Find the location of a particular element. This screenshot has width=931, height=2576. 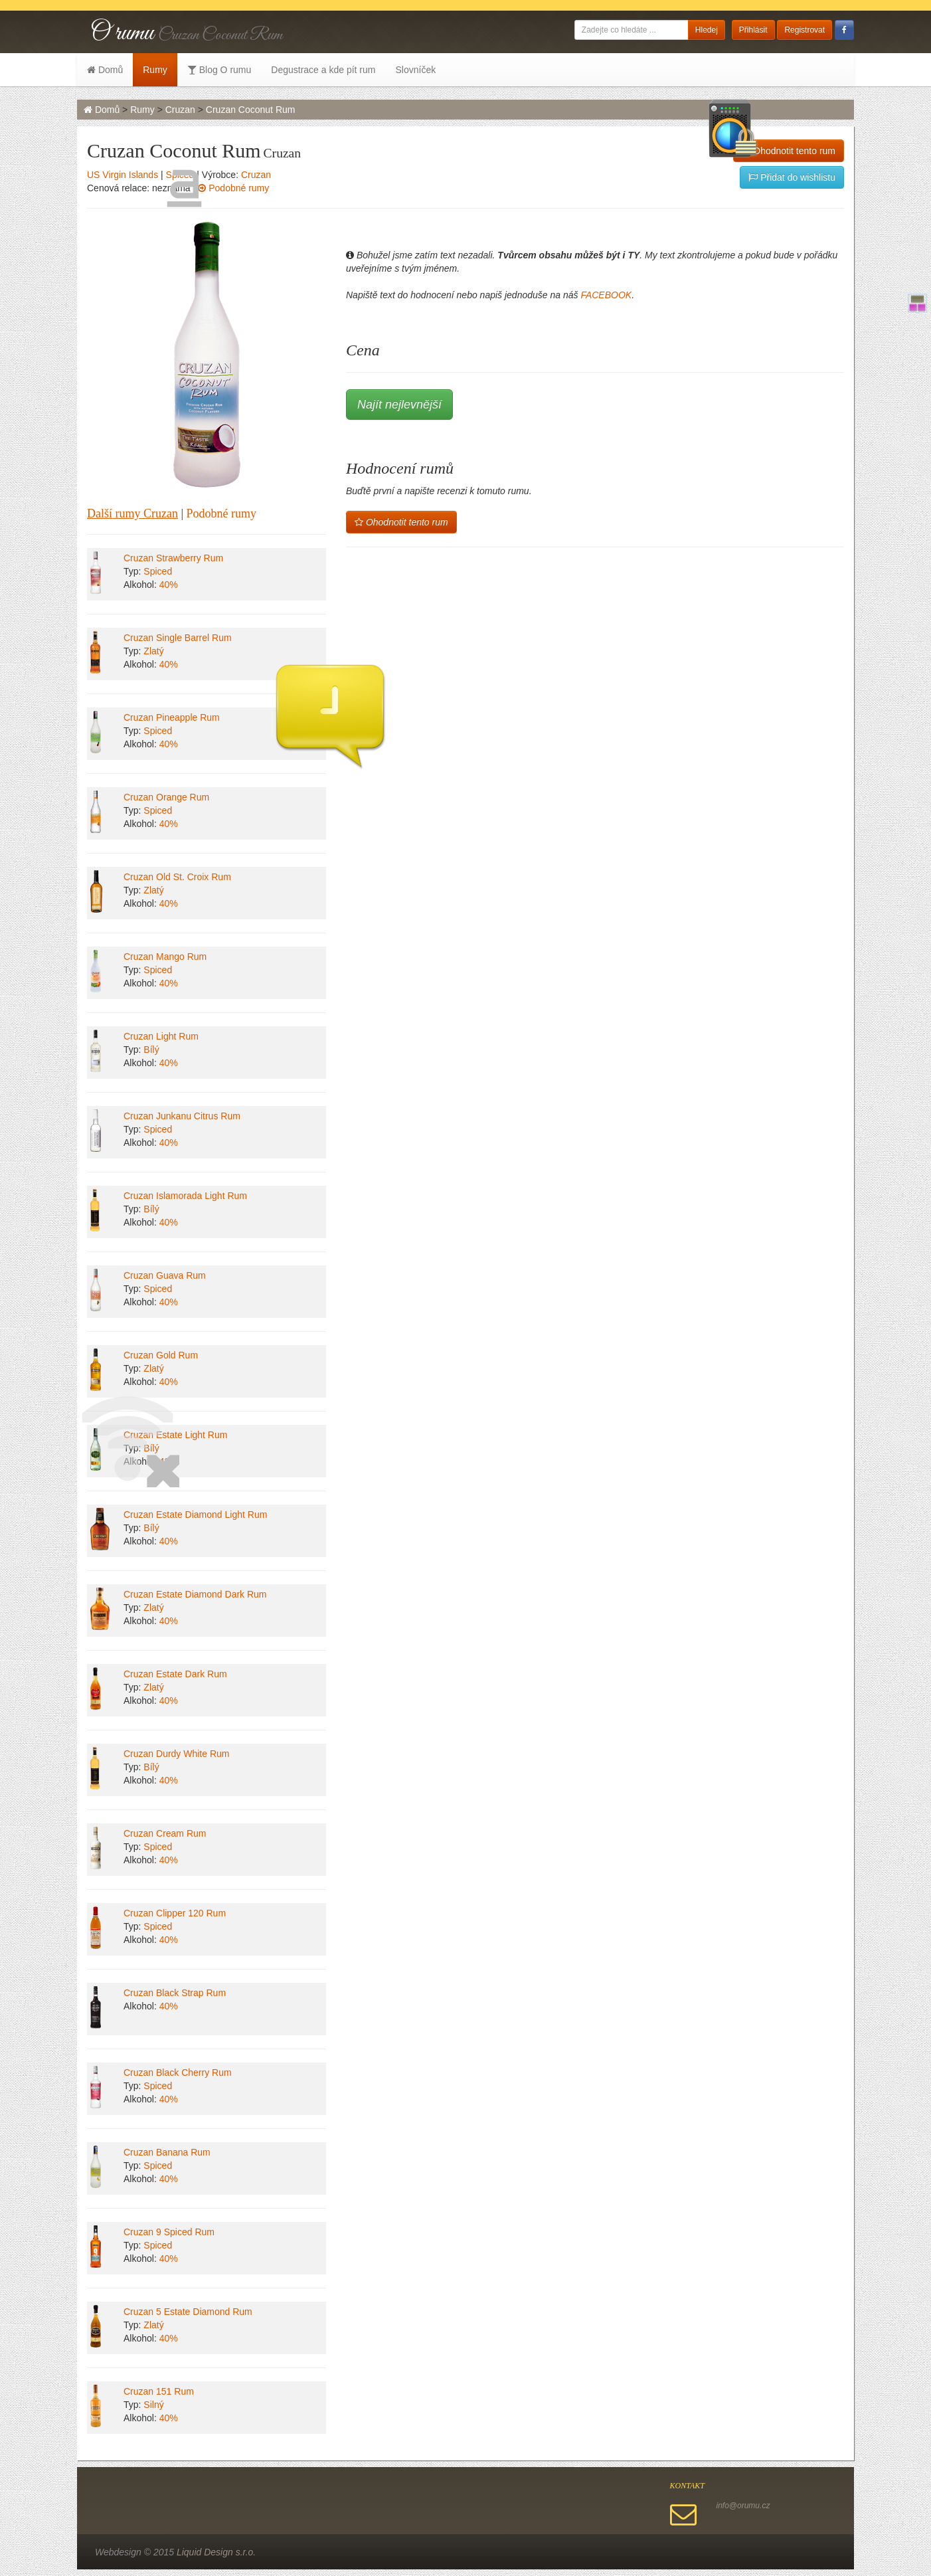

select all items in the current view is located at coordinates (917, 303).